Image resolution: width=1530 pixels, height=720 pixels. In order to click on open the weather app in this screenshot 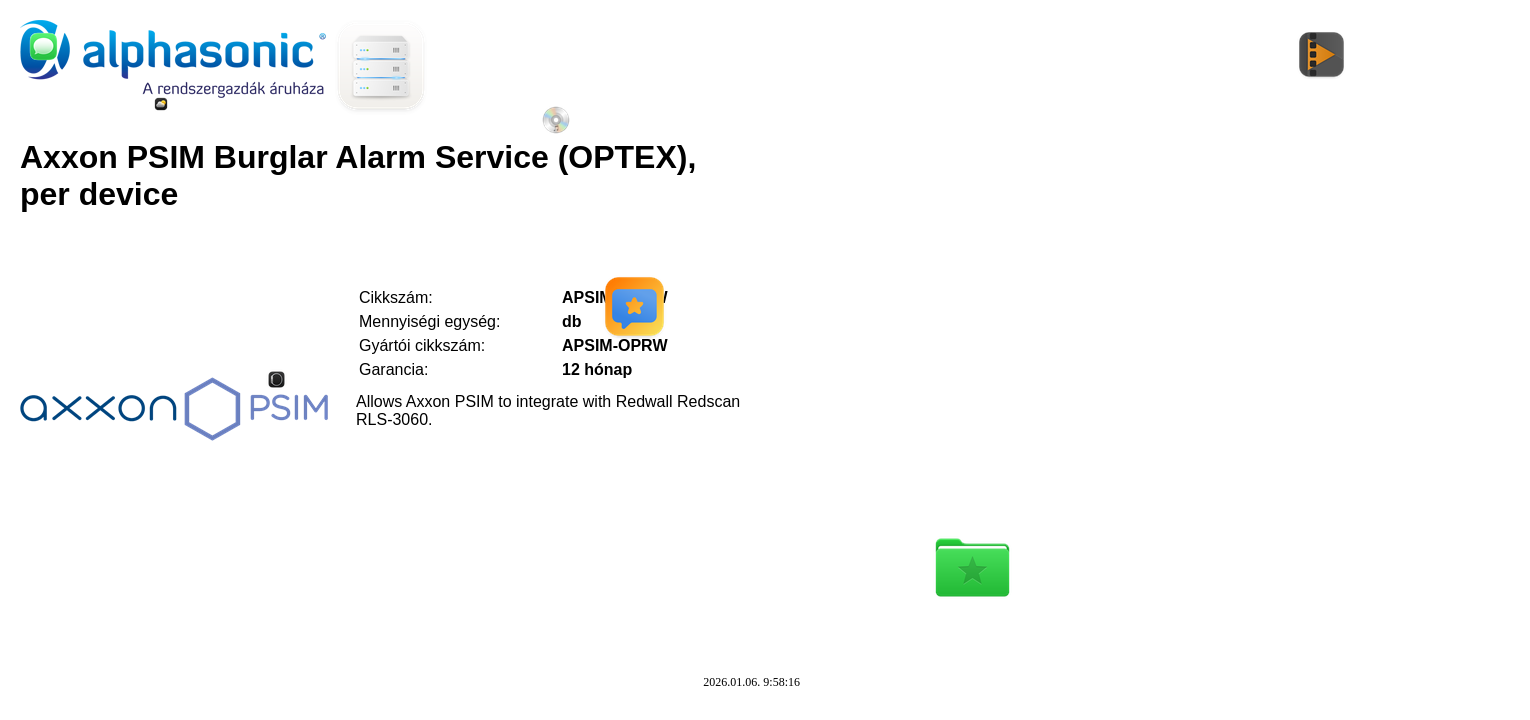, I will do `click(161, 104)`.